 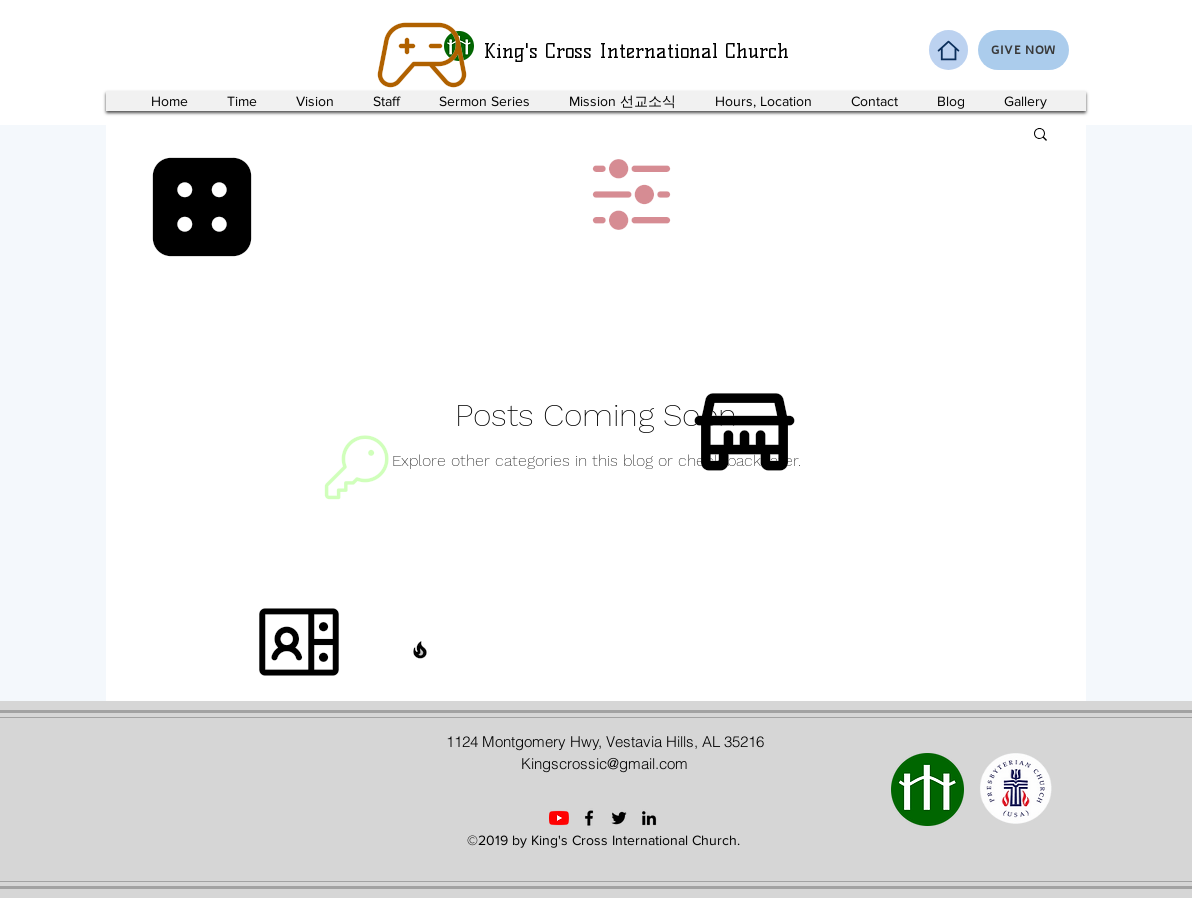 What do you see at coordinates (420, 650) in the screenshot?
I see `locate nearby fire stations` at bounding box center [420, 650].